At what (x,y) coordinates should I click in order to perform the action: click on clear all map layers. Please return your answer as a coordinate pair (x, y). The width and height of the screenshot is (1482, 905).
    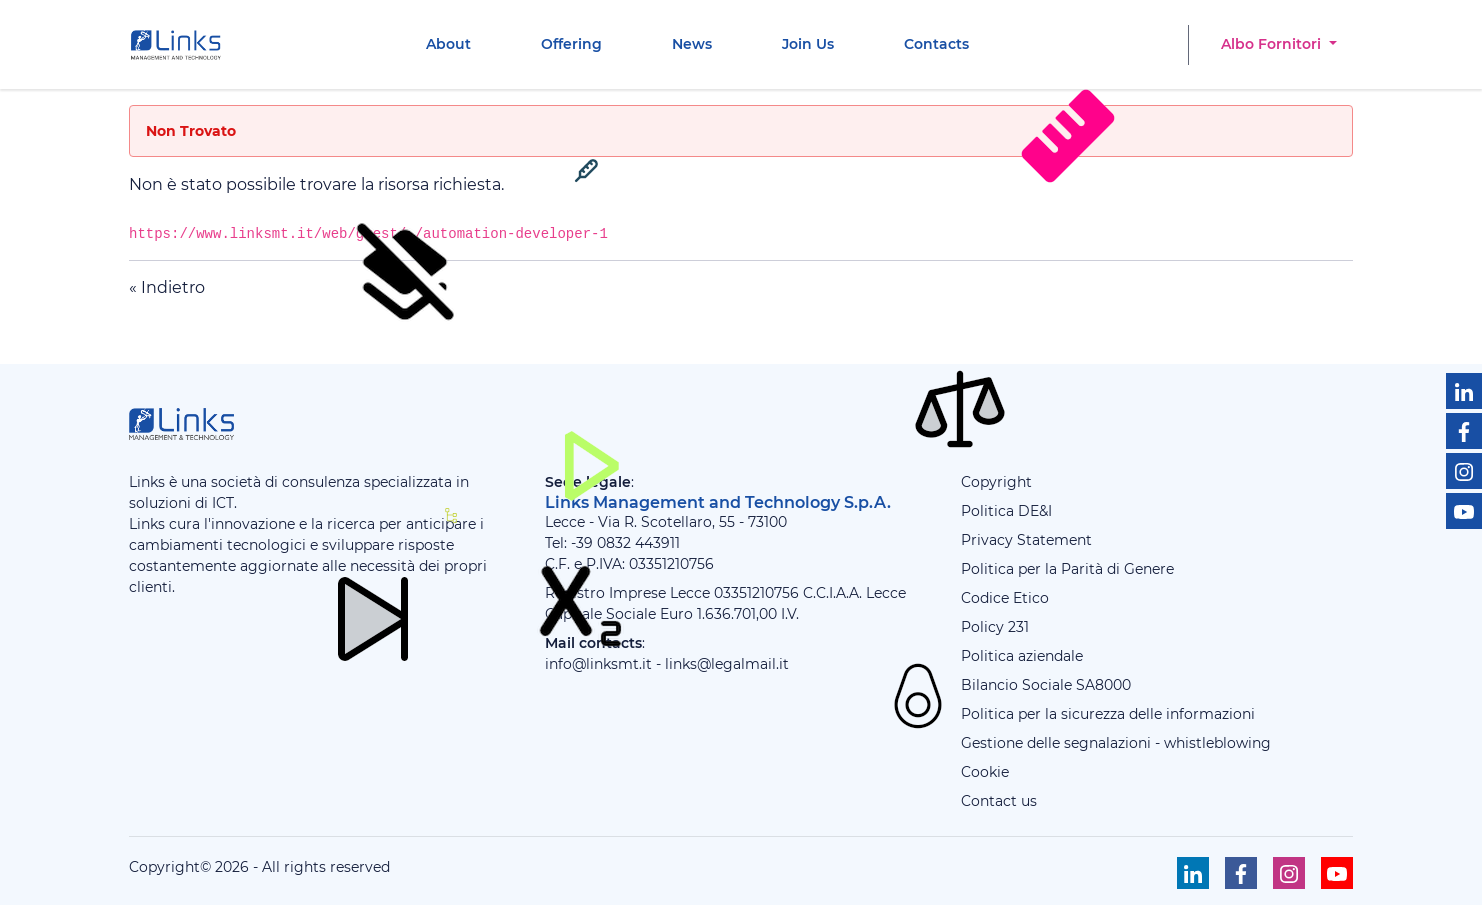
    Looking at the image, I should click on (405, 277).